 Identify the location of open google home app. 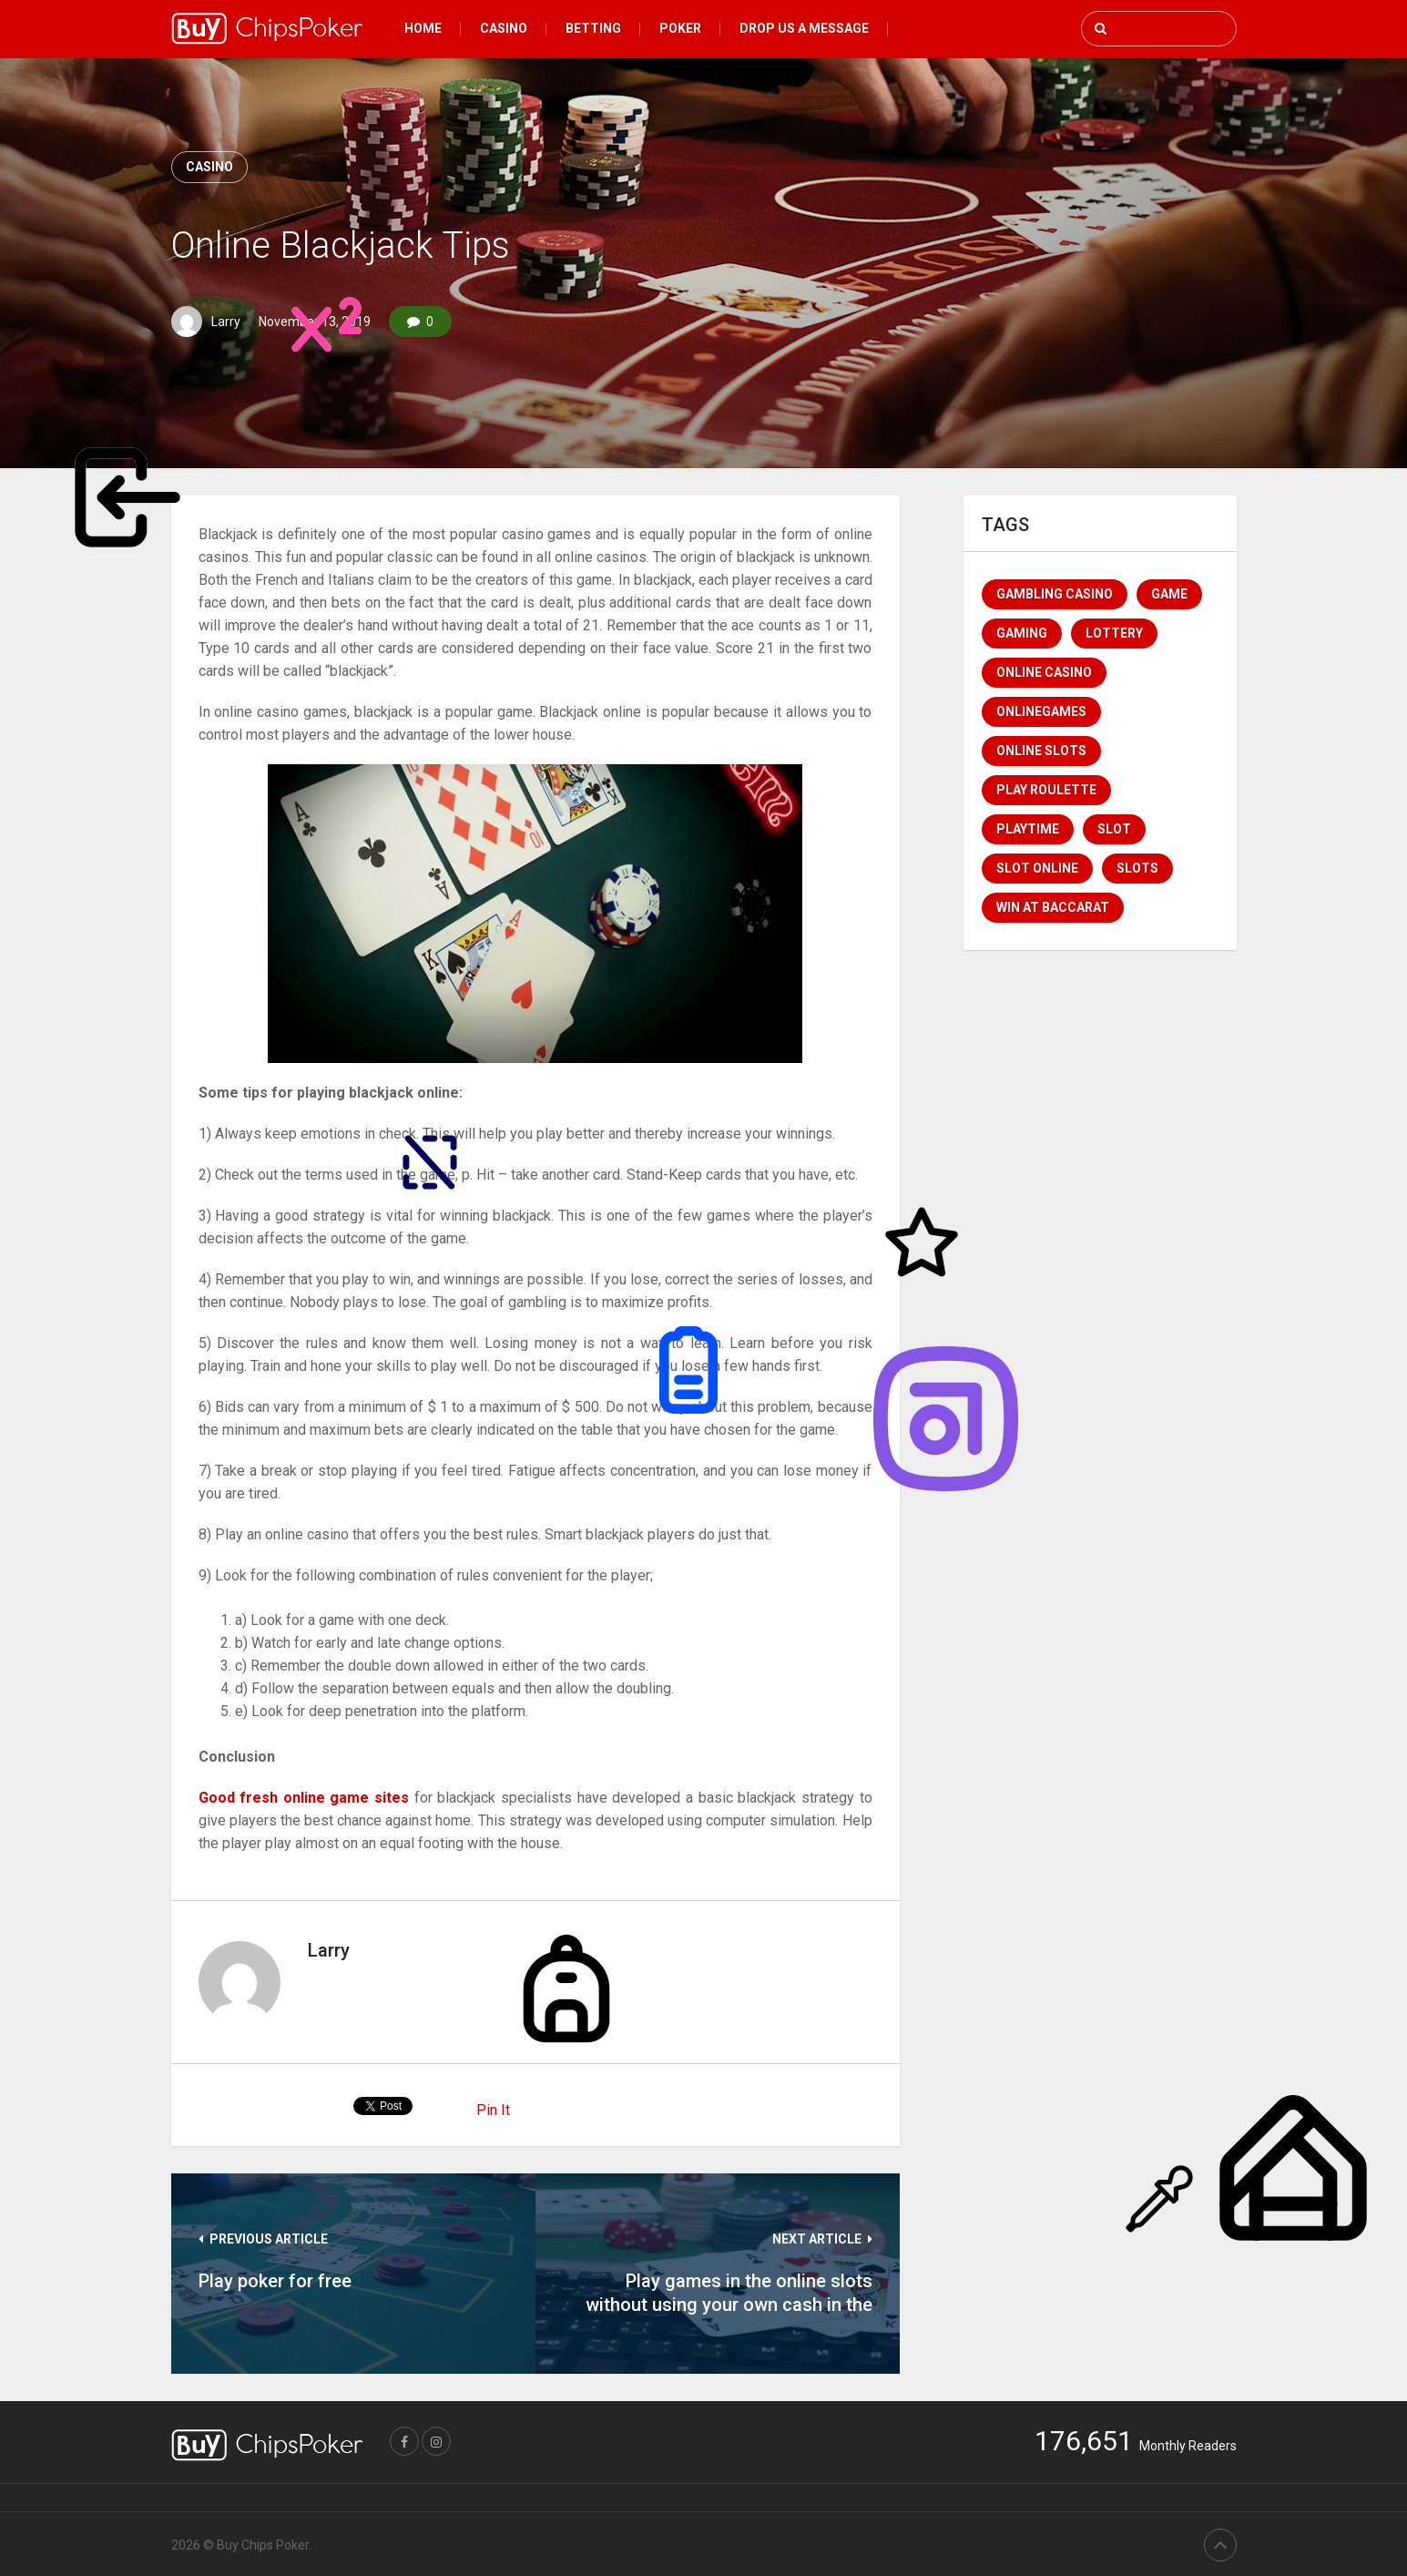
(1293, 2167).